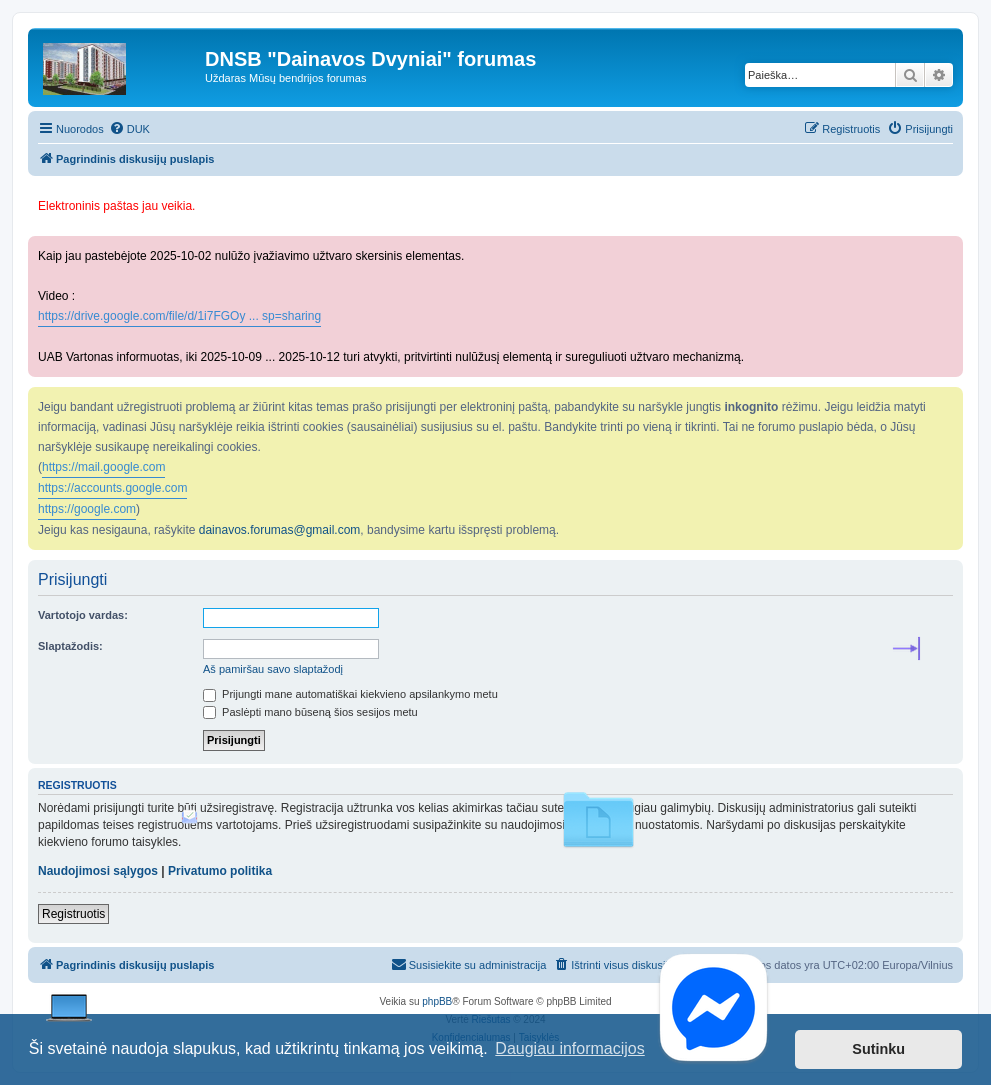 Image resolution: width=991 pixels, height=1085 pixels. What do you see at coordinates (69, 1006) in the screenshot?
I see `macbook pro 15-inch device icon` at bounding box center [69, 1006].